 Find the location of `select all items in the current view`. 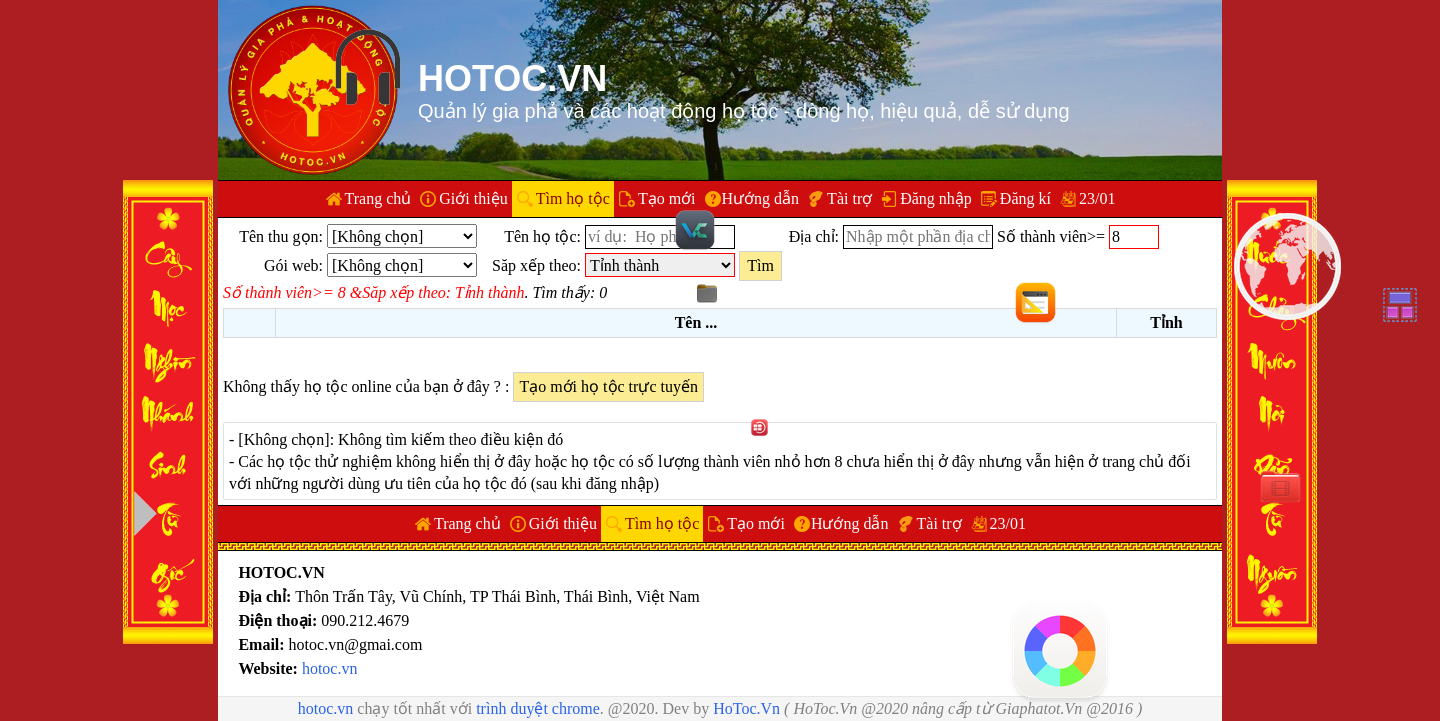

select all items in the current view is located at coordinates (1400, 305).